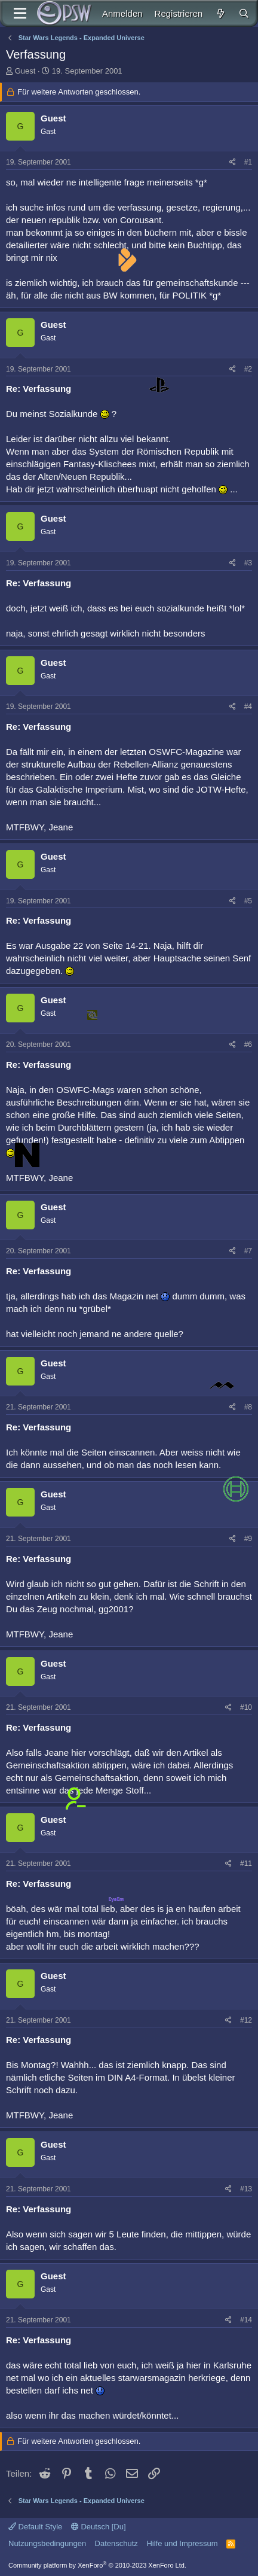 The width and height of the screenshot is (258, 2576). What do you see at coordinates (92, 1015) in the screenshot?
I see `turbo build system logo` at bounding box center [92, 1015].